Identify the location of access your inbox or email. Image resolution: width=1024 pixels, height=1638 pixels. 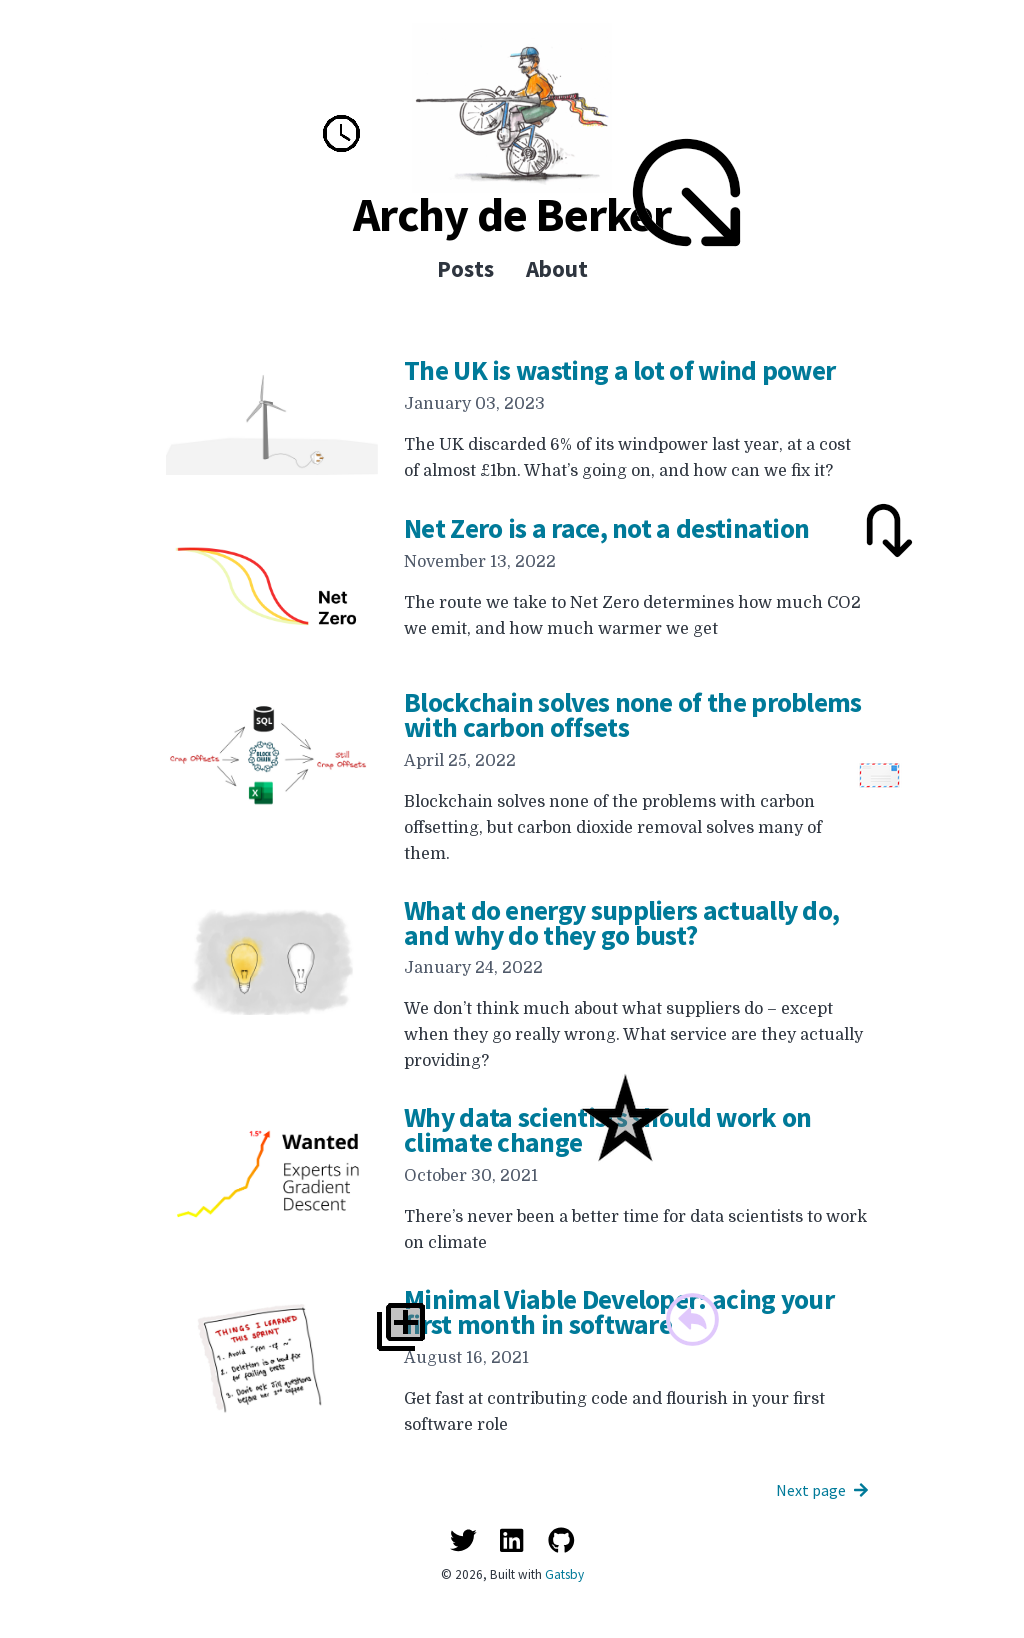
(879, 775).